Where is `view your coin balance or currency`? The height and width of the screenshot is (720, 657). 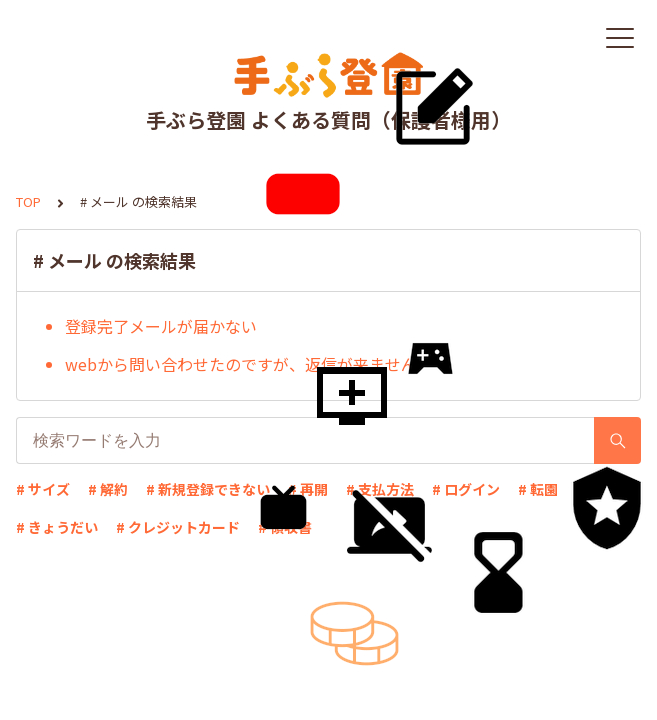
view your coin balance or currency is located at coordinates (354, 633).